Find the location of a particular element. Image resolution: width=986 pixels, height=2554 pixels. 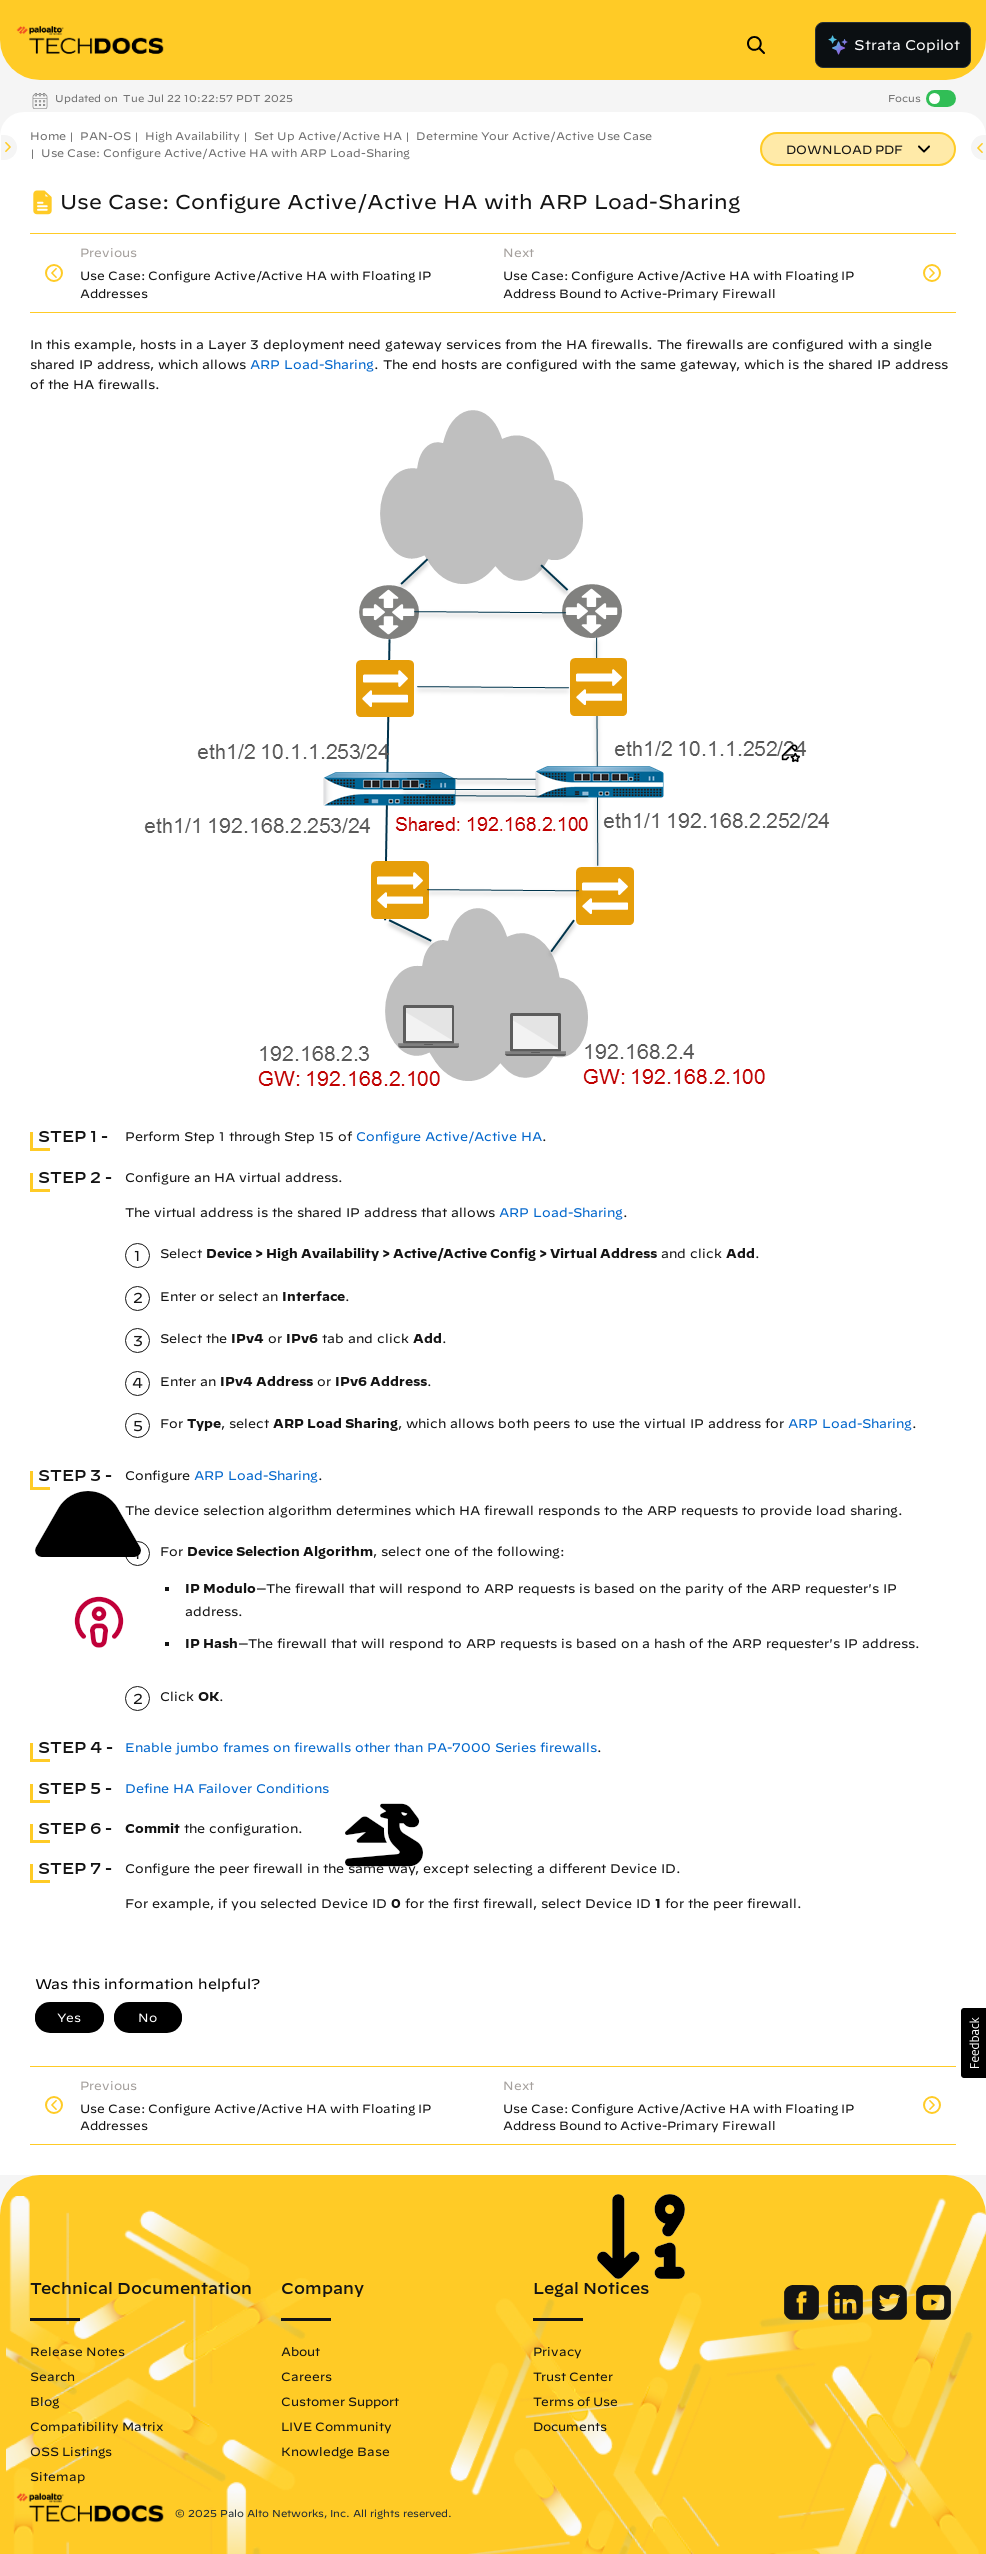

open apple podcasts app is located at coordinates (99, 1621).